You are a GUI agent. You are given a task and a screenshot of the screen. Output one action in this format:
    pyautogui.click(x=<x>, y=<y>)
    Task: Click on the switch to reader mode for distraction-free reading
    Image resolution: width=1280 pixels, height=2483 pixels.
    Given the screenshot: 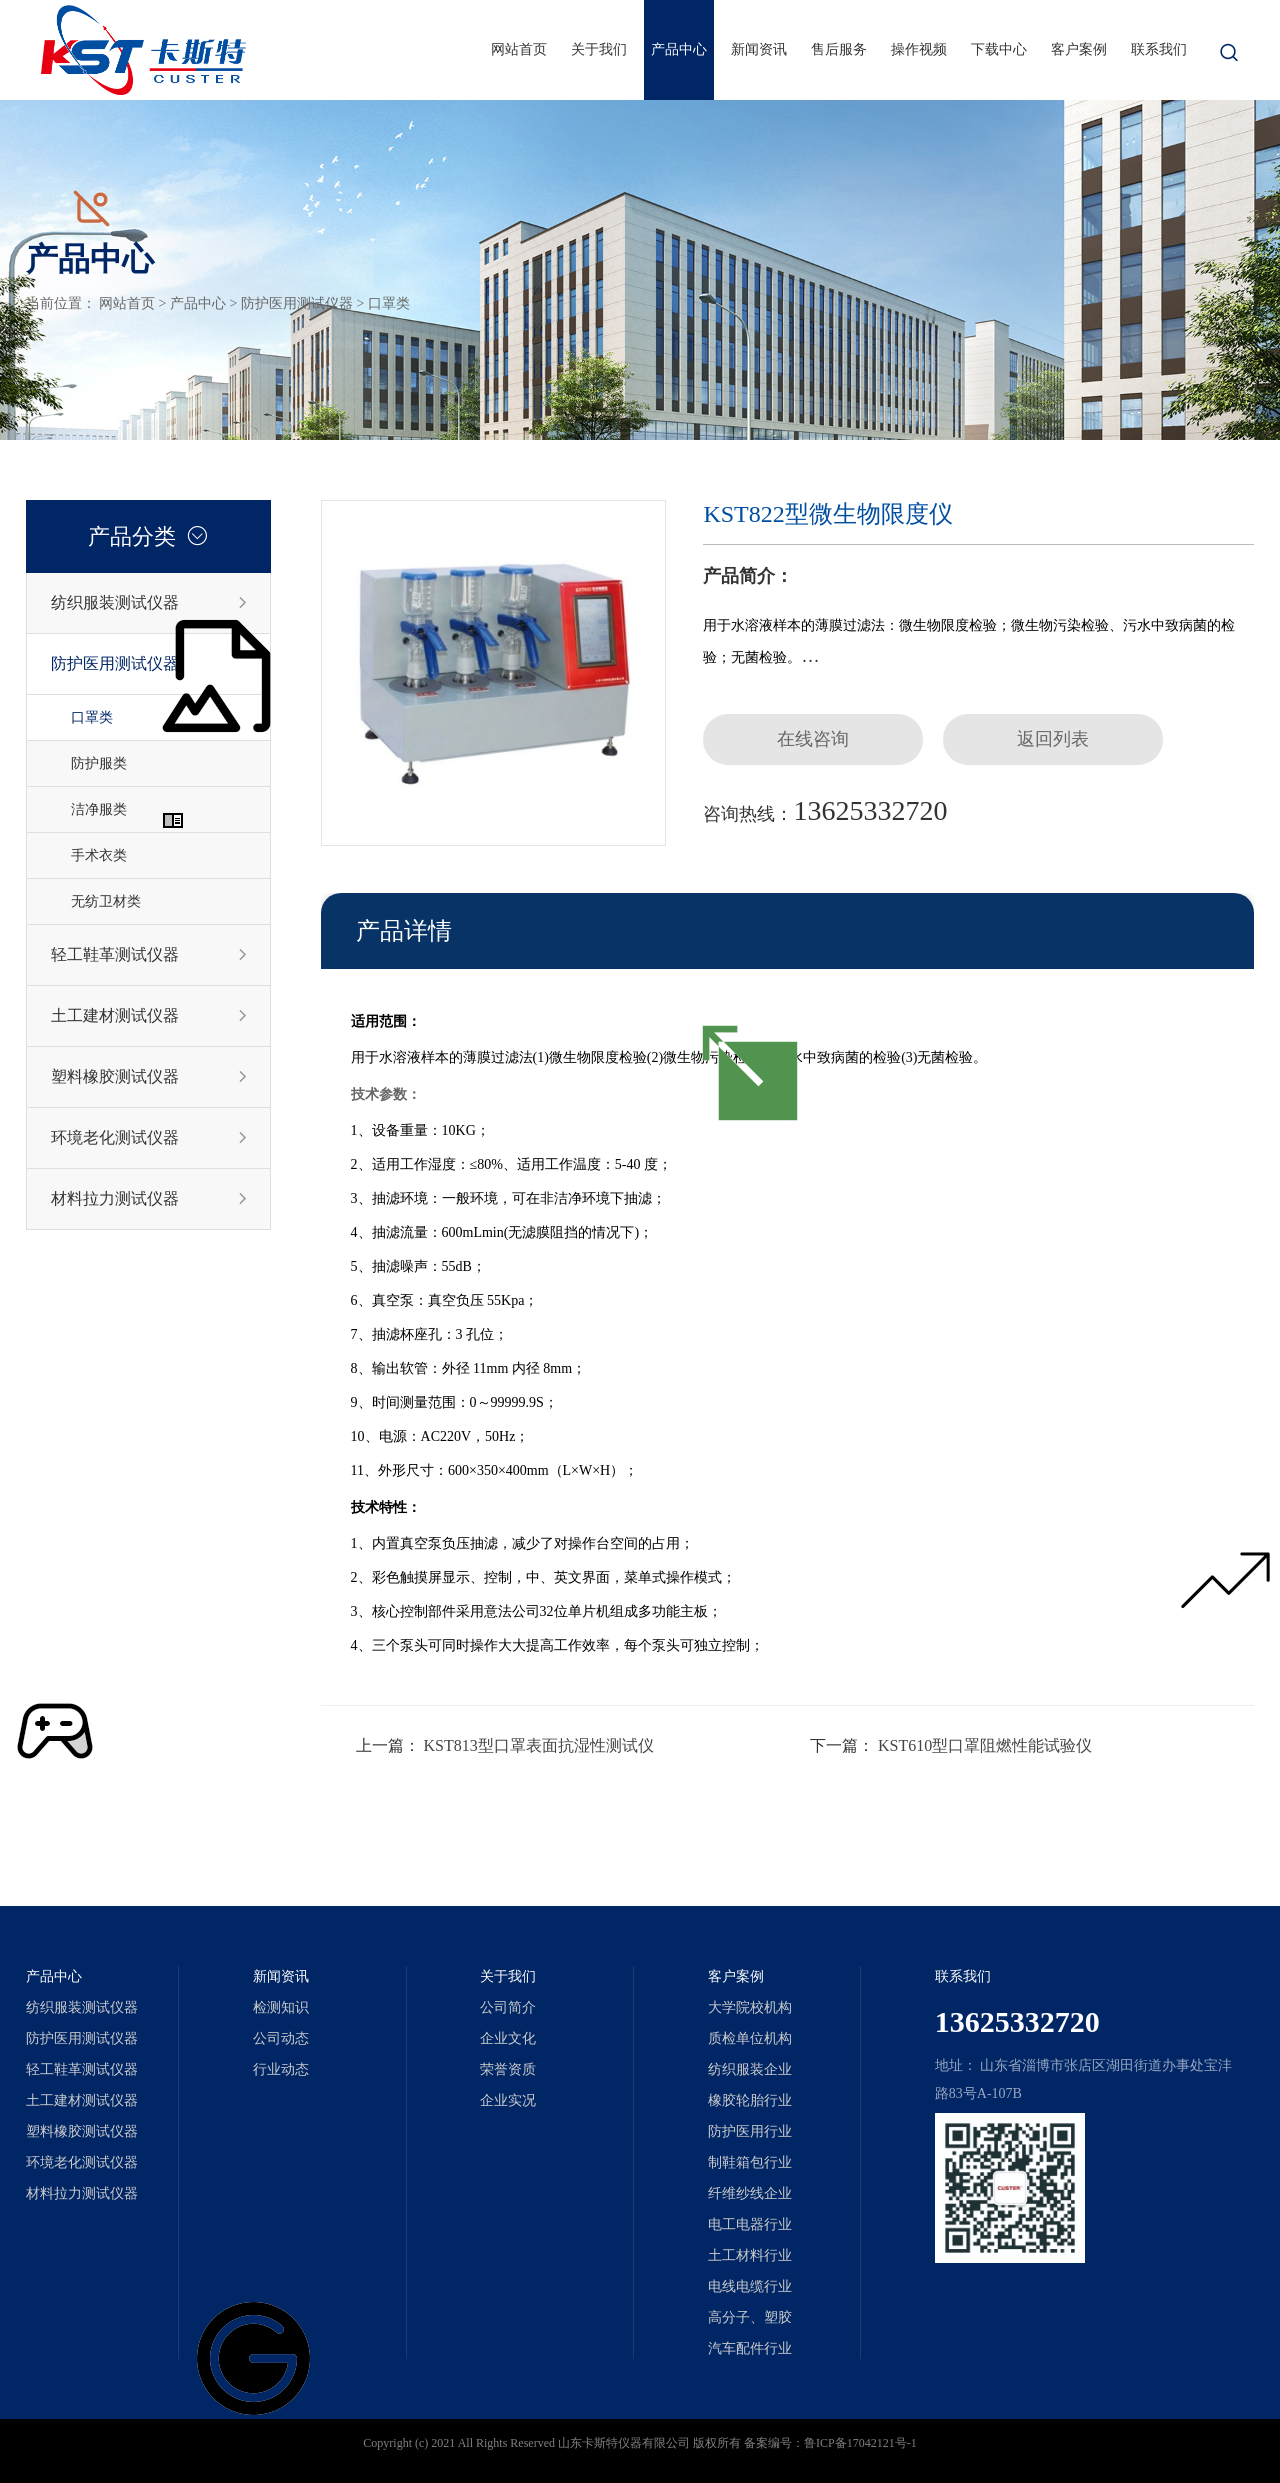 What is the action you would take?
    pyautogui.click(x=173, y=820)
    